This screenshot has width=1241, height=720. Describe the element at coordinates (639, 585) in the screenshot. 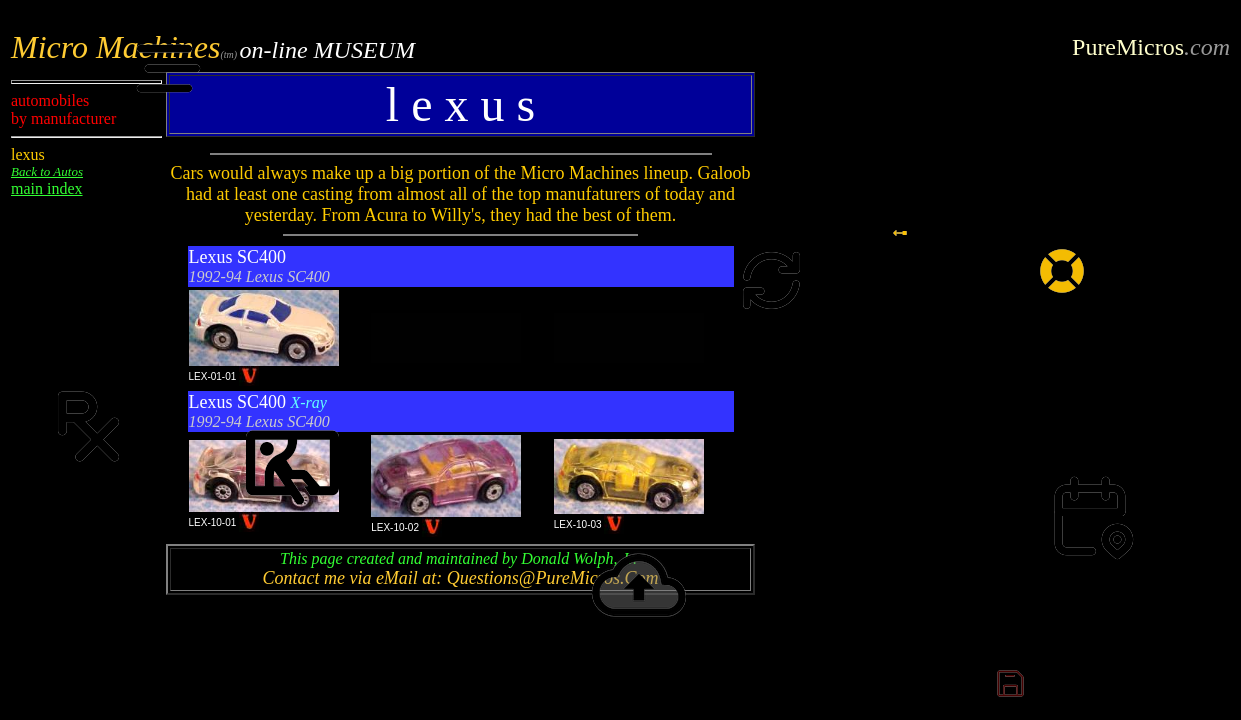

I see `upload file to cloud storage` at that location.